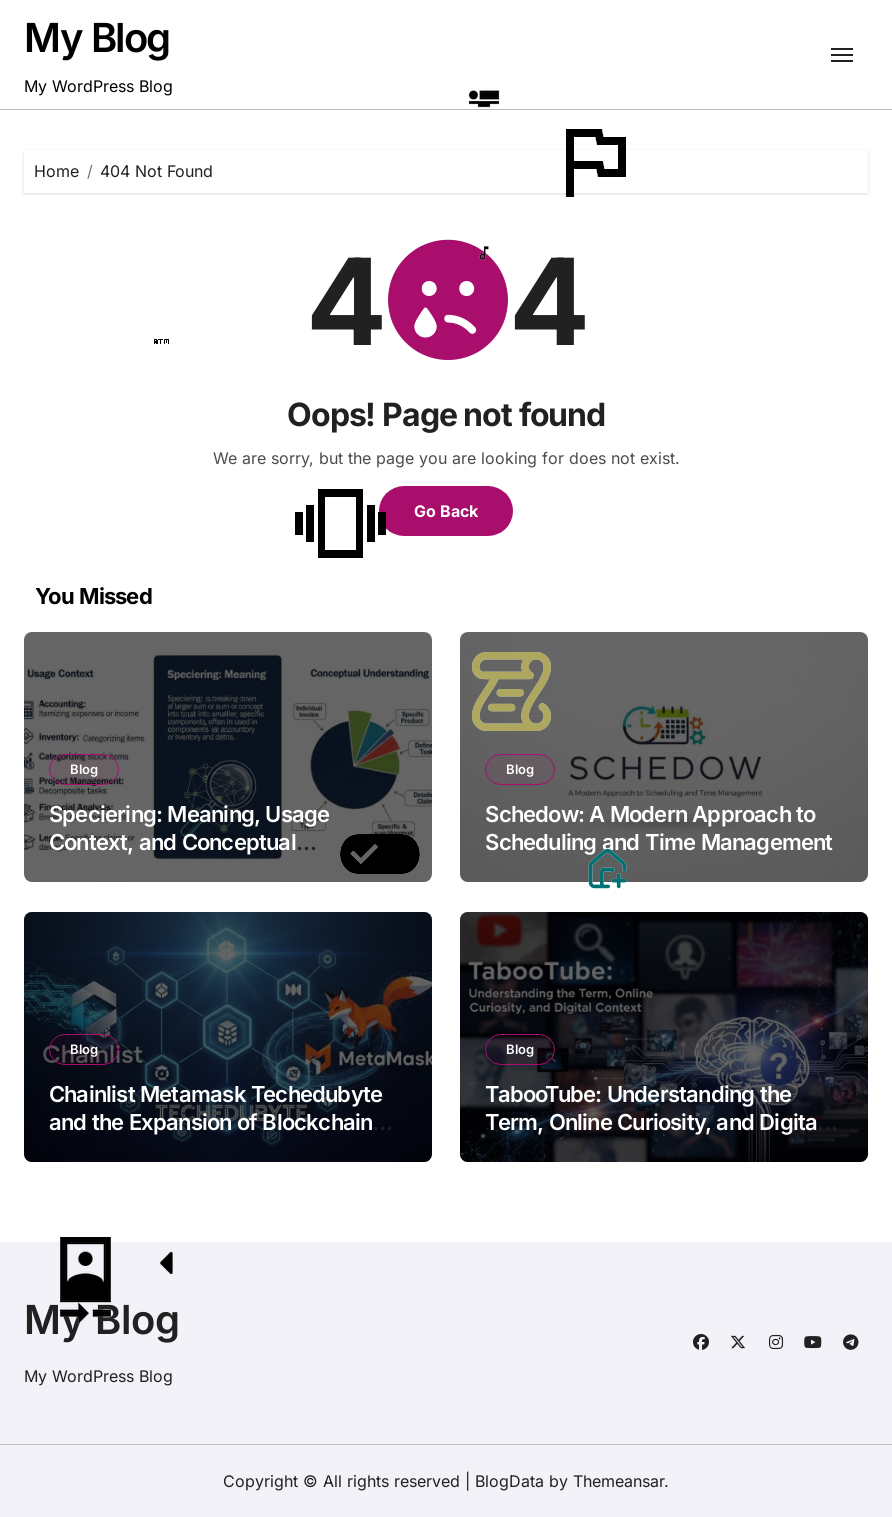  Describe the element at coordinates (607, 869) in the screenshot. I see `add a new home or property` at that location.